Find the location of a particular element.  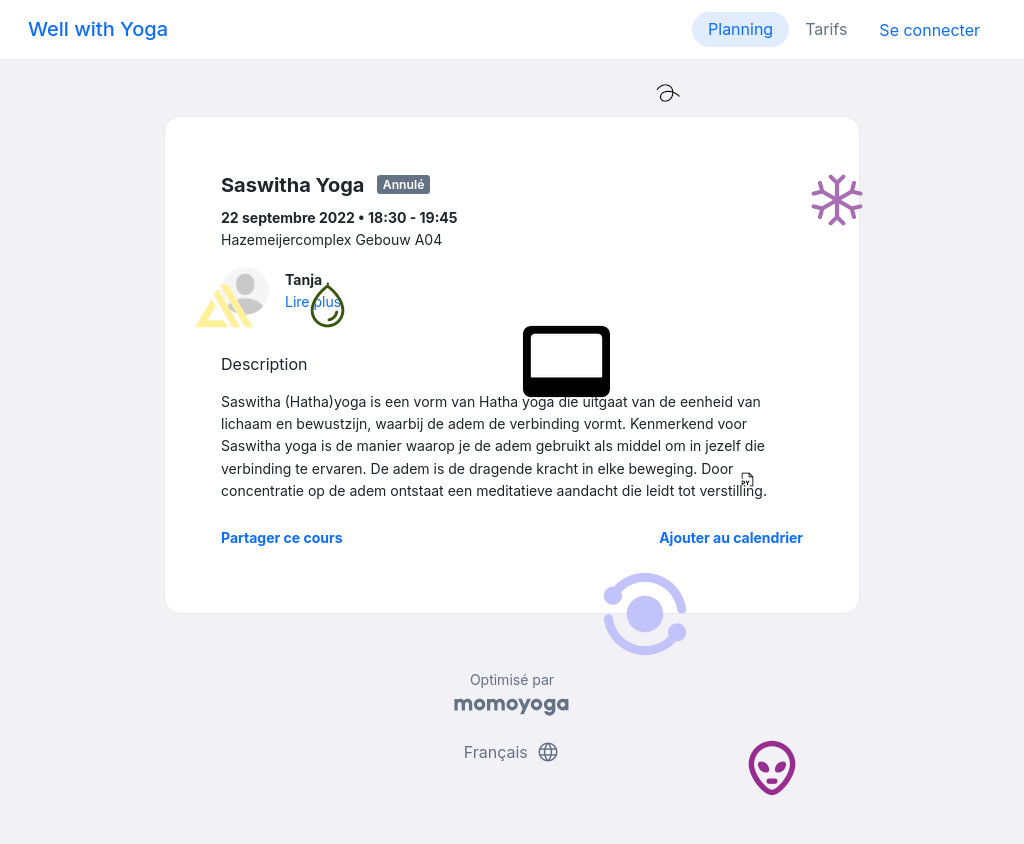

a python script or .py file is located at coordinates (747, 479).